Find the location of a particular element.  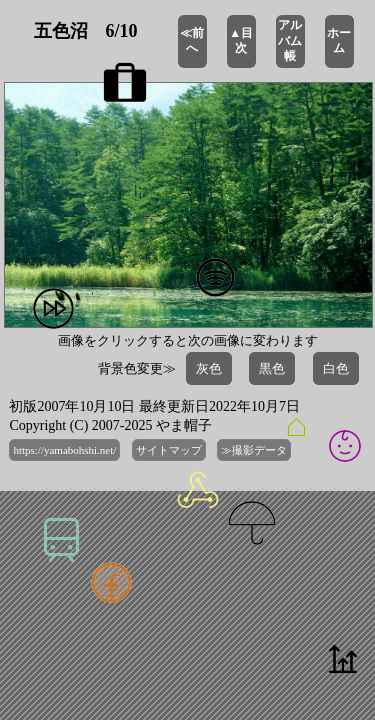

access train or rail transit options is located at coordinates (61, 538).